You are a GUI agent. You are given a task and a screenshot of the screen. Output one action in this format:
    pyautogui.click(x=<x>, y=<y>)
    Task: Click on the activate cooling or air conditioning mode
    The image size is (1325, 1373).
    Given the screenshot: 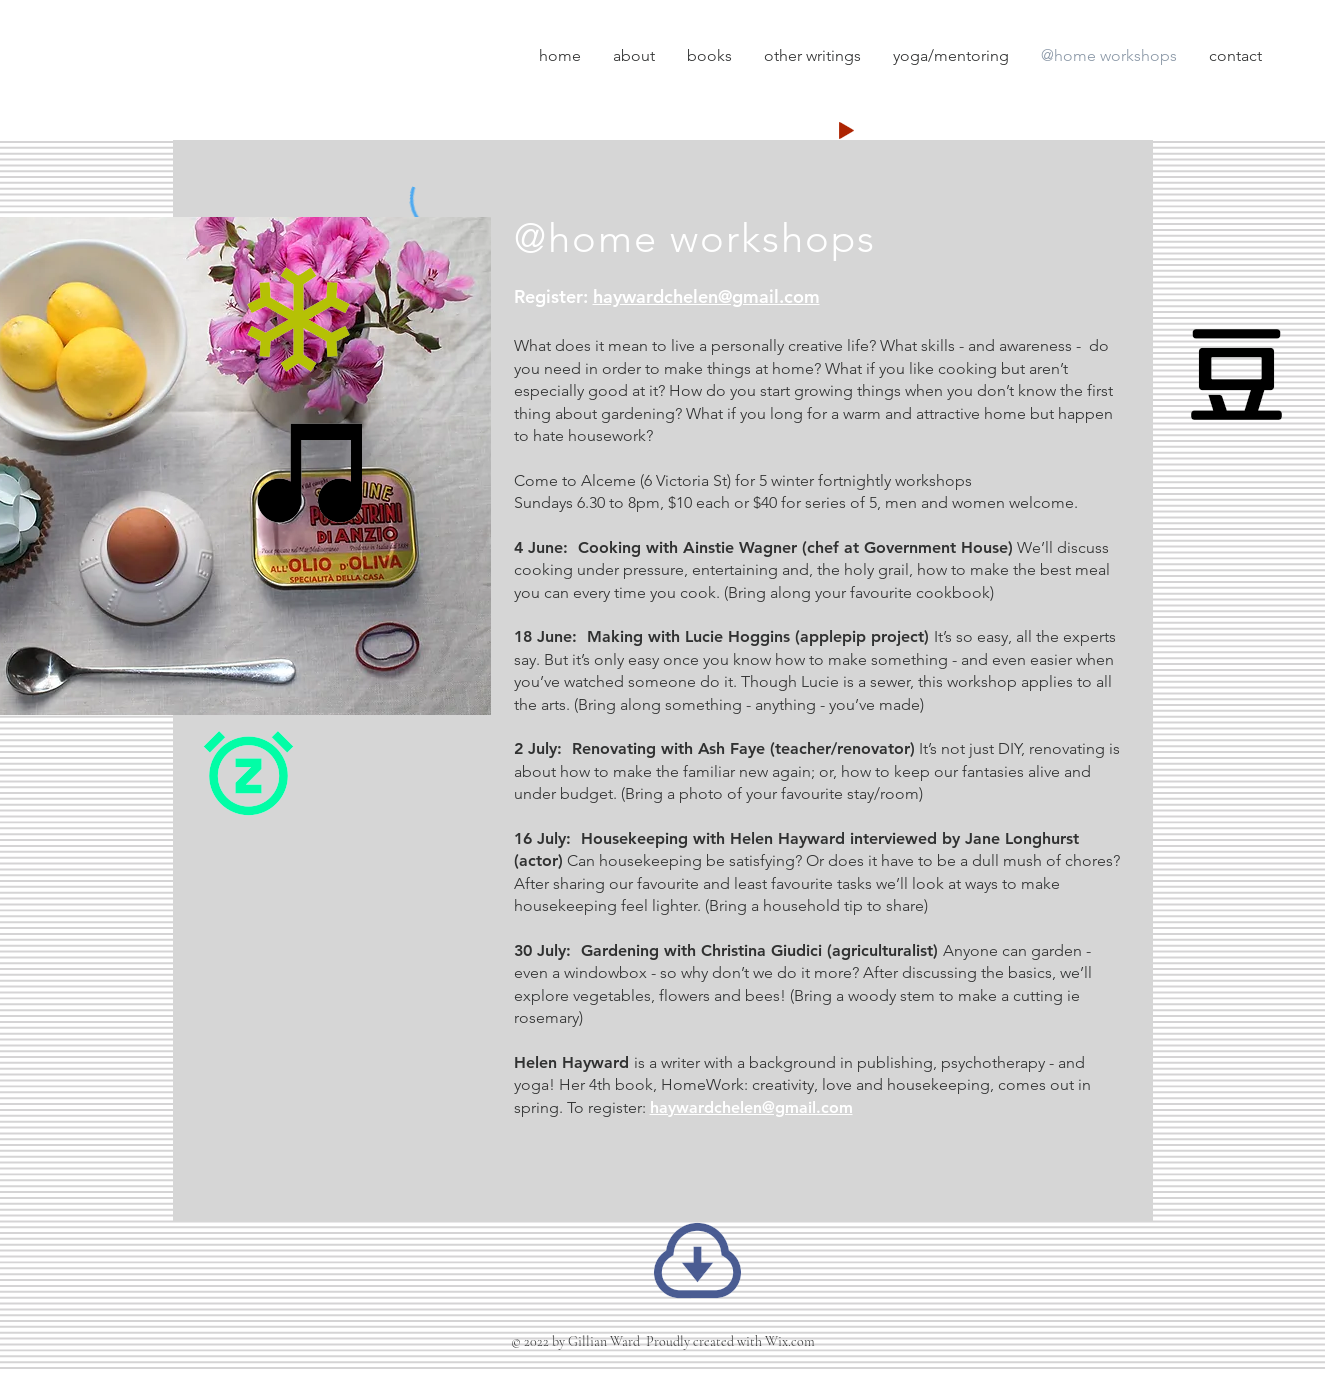 What is the action you would take?
    pyautogui.click(x=298, y=319)
    